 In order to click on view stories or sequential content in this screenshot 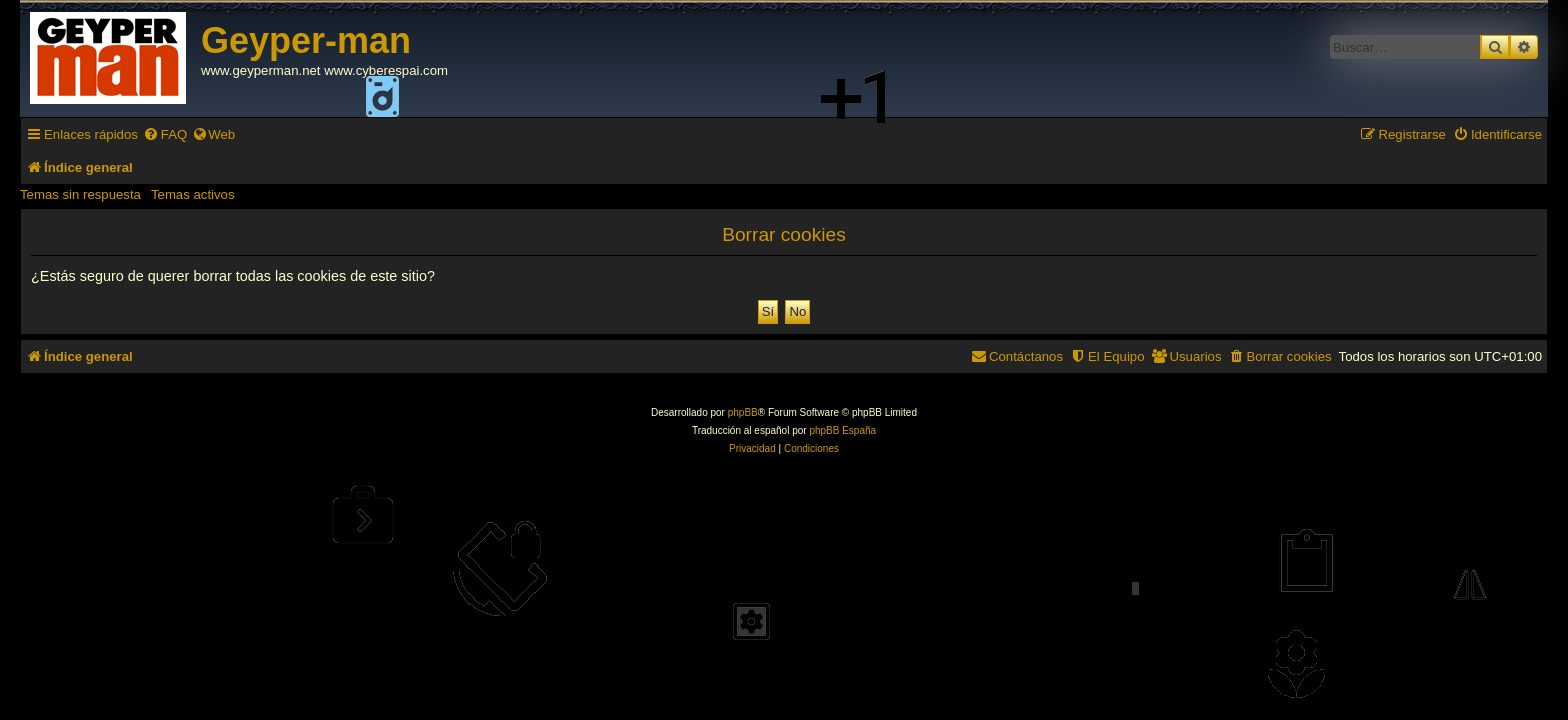, I will do `click(1136, 589)`.